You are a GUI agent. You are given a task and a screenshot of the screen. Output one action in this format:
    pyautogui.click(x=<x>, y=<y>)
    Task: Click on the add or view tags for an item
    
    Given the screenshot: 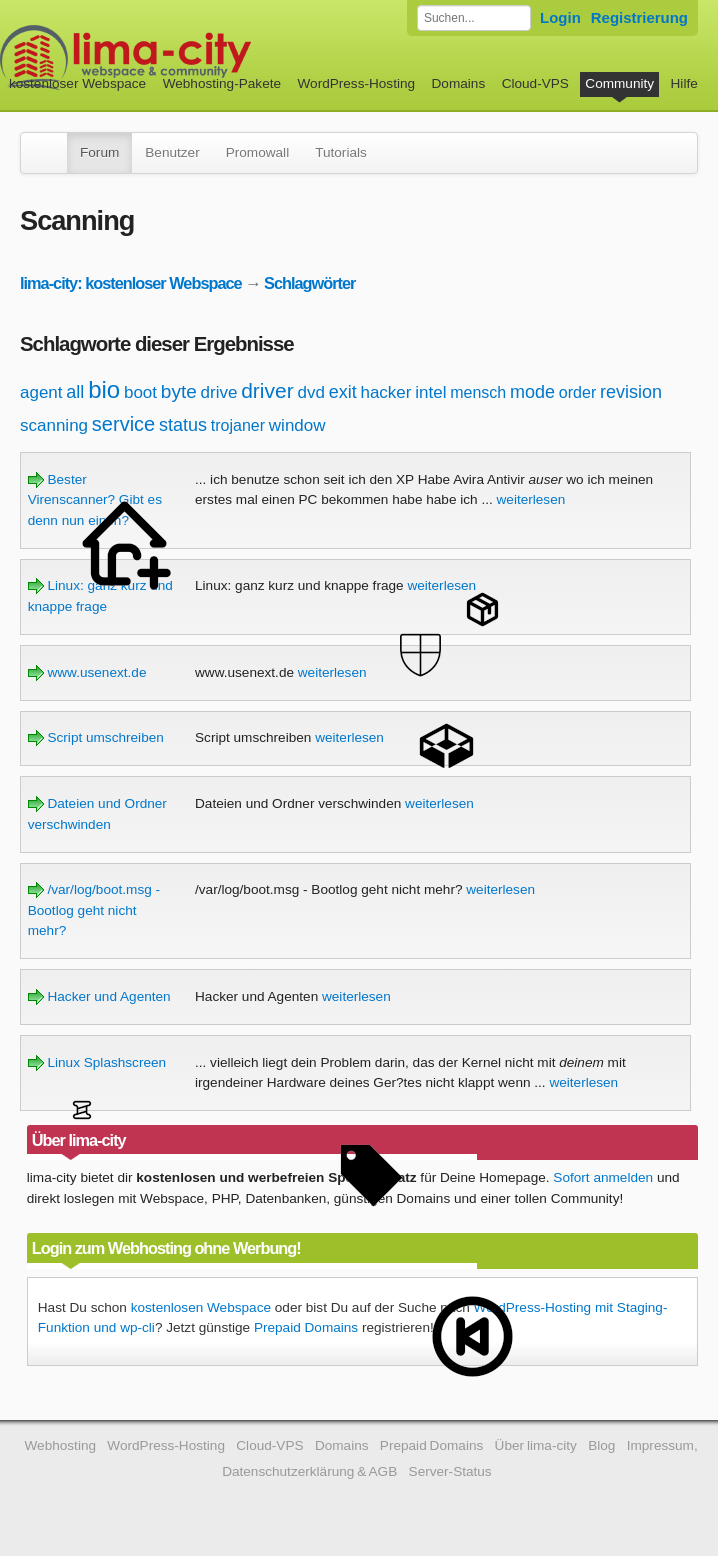 What is the action you would take?
    pyautogui.click(x=370, y=1174)
    